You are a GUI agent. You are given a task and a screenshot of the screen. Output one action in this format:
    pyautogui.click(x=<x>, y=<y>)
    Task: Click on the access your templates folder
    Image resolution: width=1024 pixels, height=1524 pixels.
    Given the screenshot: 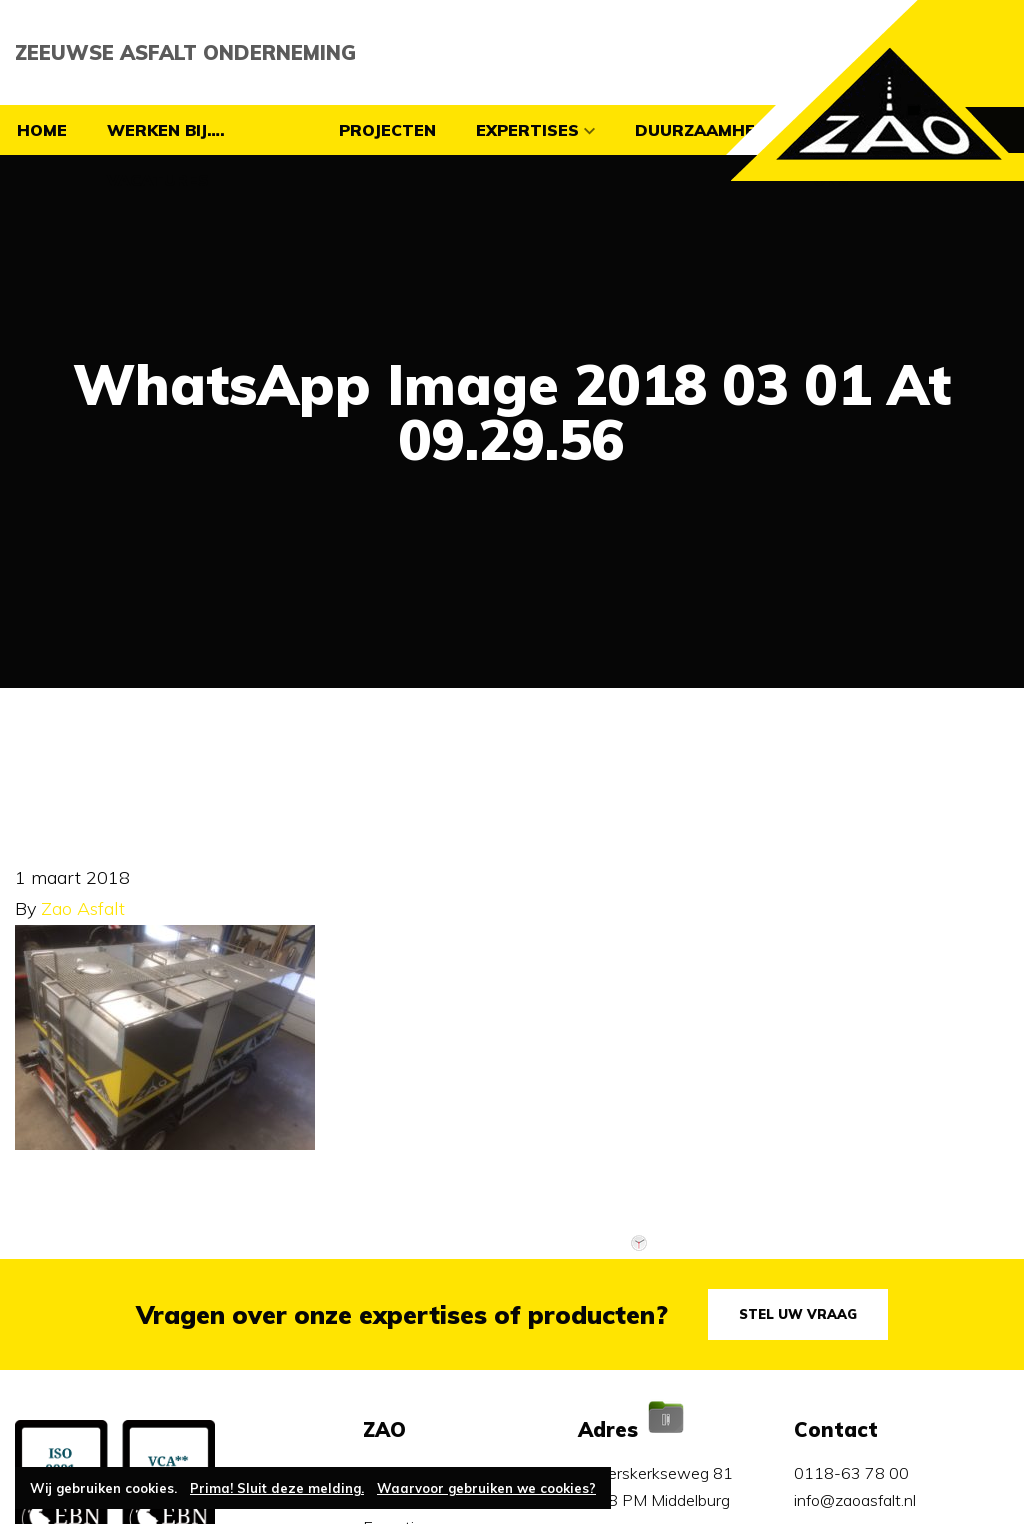 What is the action you would take?
    pyautogui.click(x=666, y=1417)
    